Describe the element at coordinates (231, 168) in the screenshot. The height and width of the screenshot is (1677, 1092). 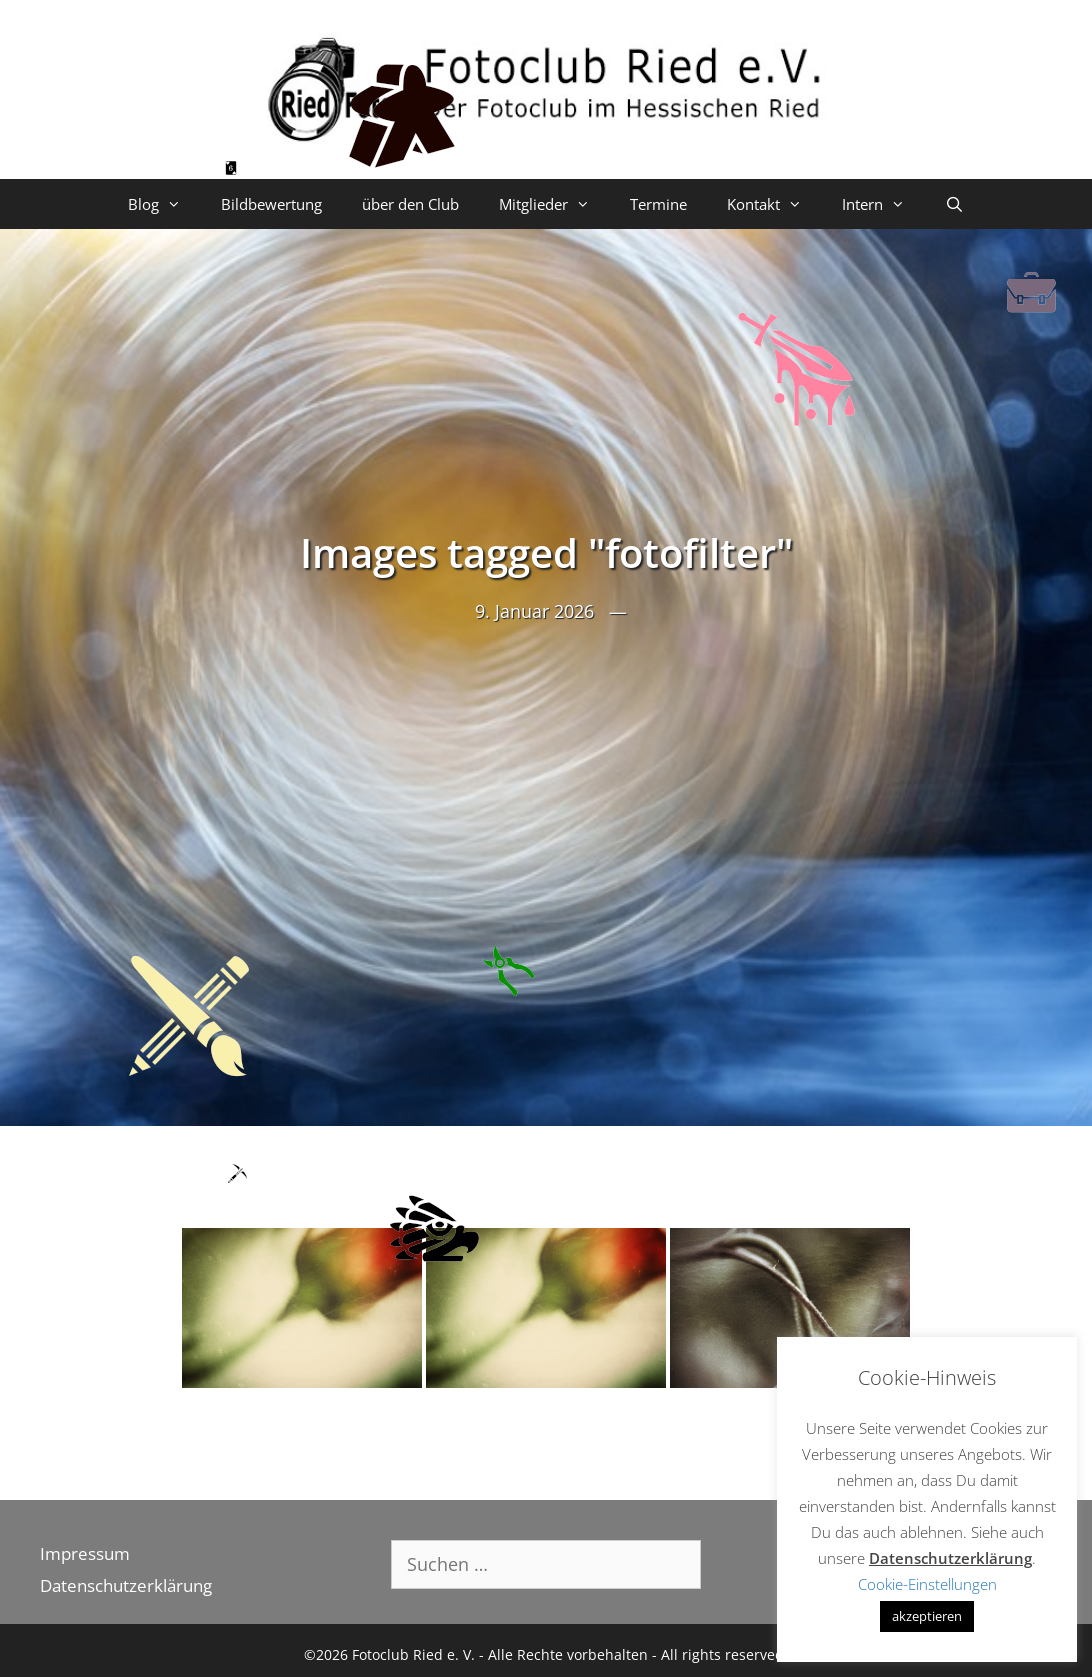
I see `six of hearts playing card` at that location.